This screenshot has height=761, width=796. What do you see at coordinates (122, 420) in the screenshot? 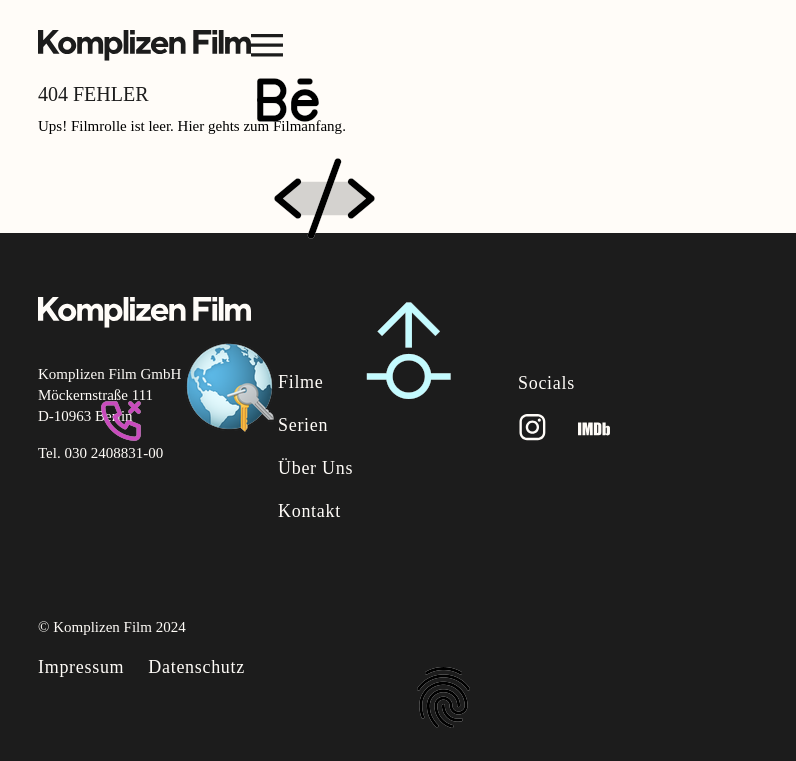
I see `end or cancel a phone call` at bounding box center [122, 420].